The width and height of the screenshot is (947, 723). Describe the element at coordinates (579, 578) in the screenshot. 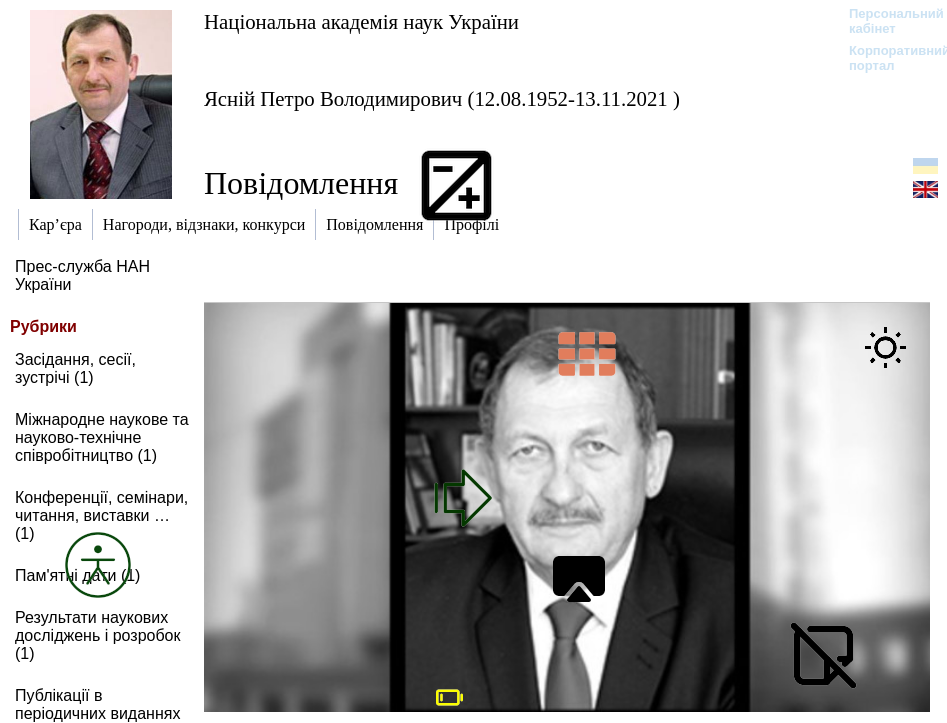

I see `stream content to an external display` at that location.